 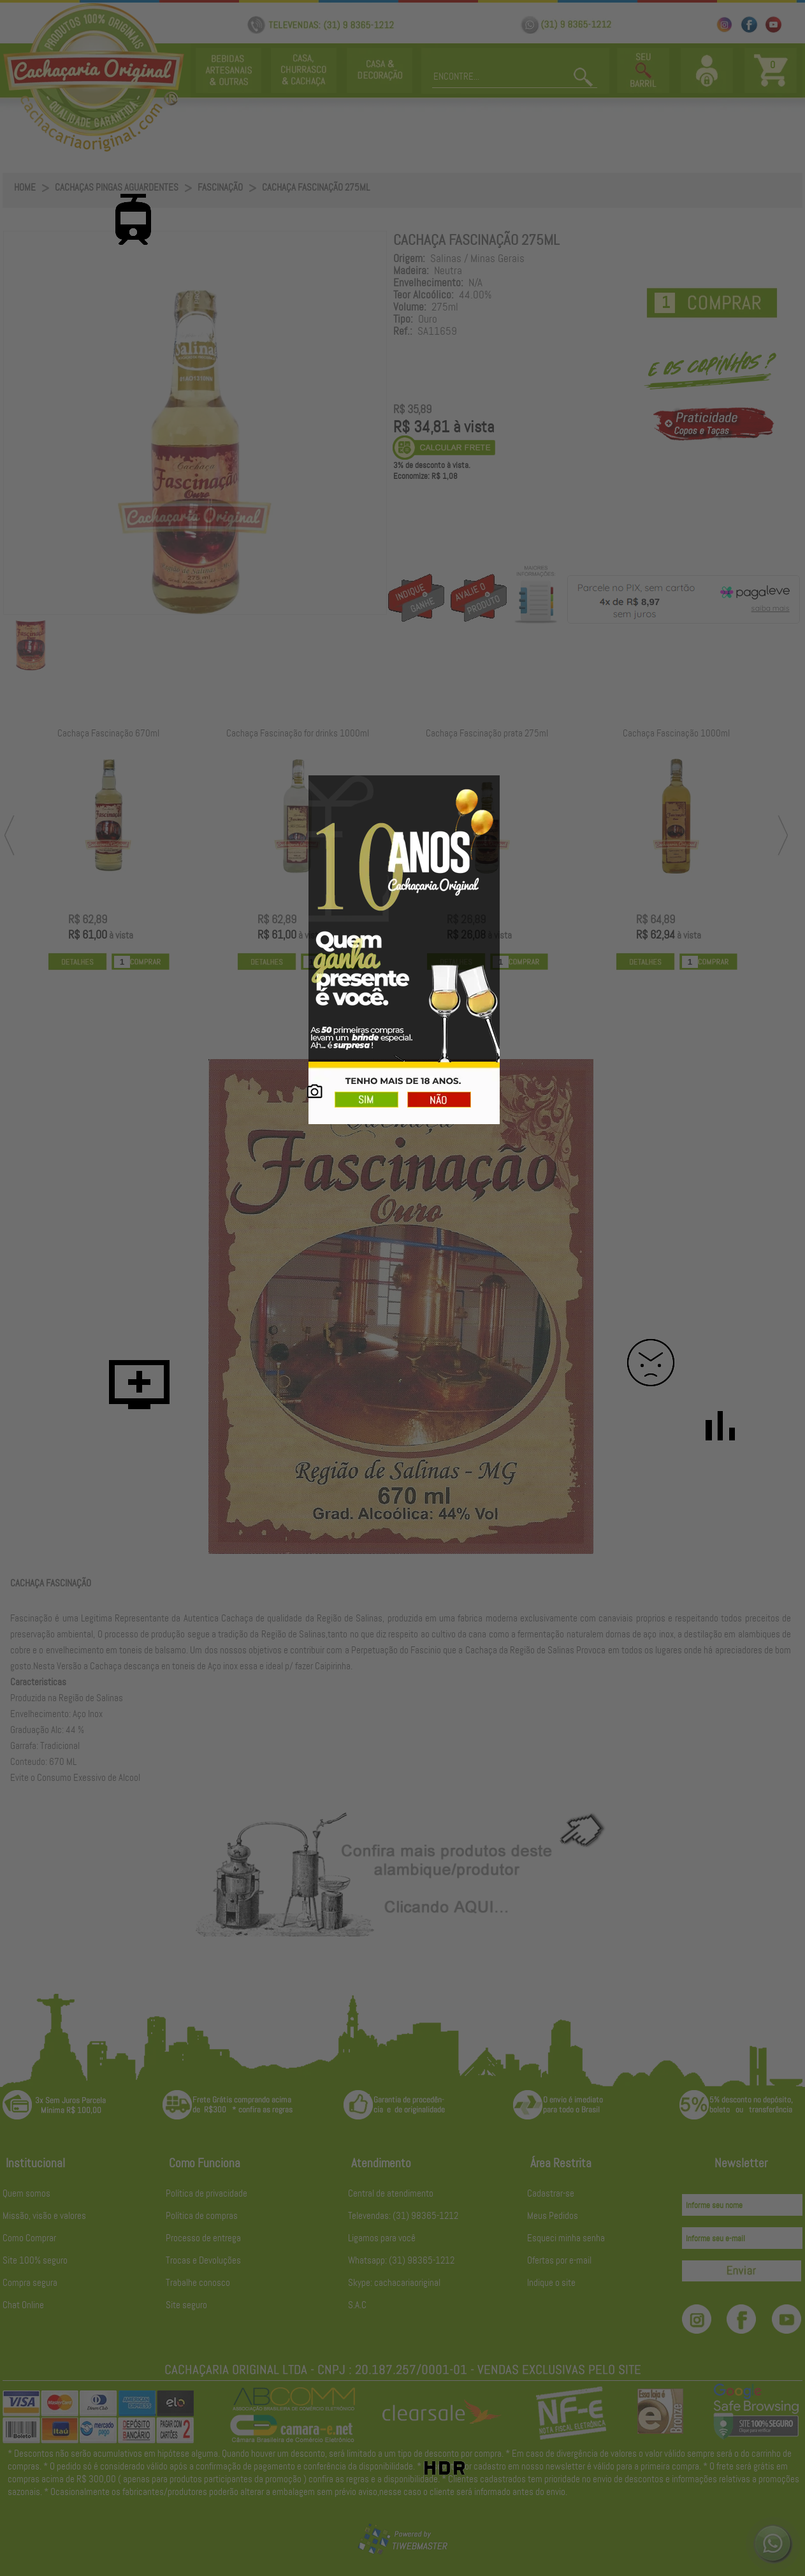 I want to click on view tram or light rail transit options, so click(x=133, y=219).